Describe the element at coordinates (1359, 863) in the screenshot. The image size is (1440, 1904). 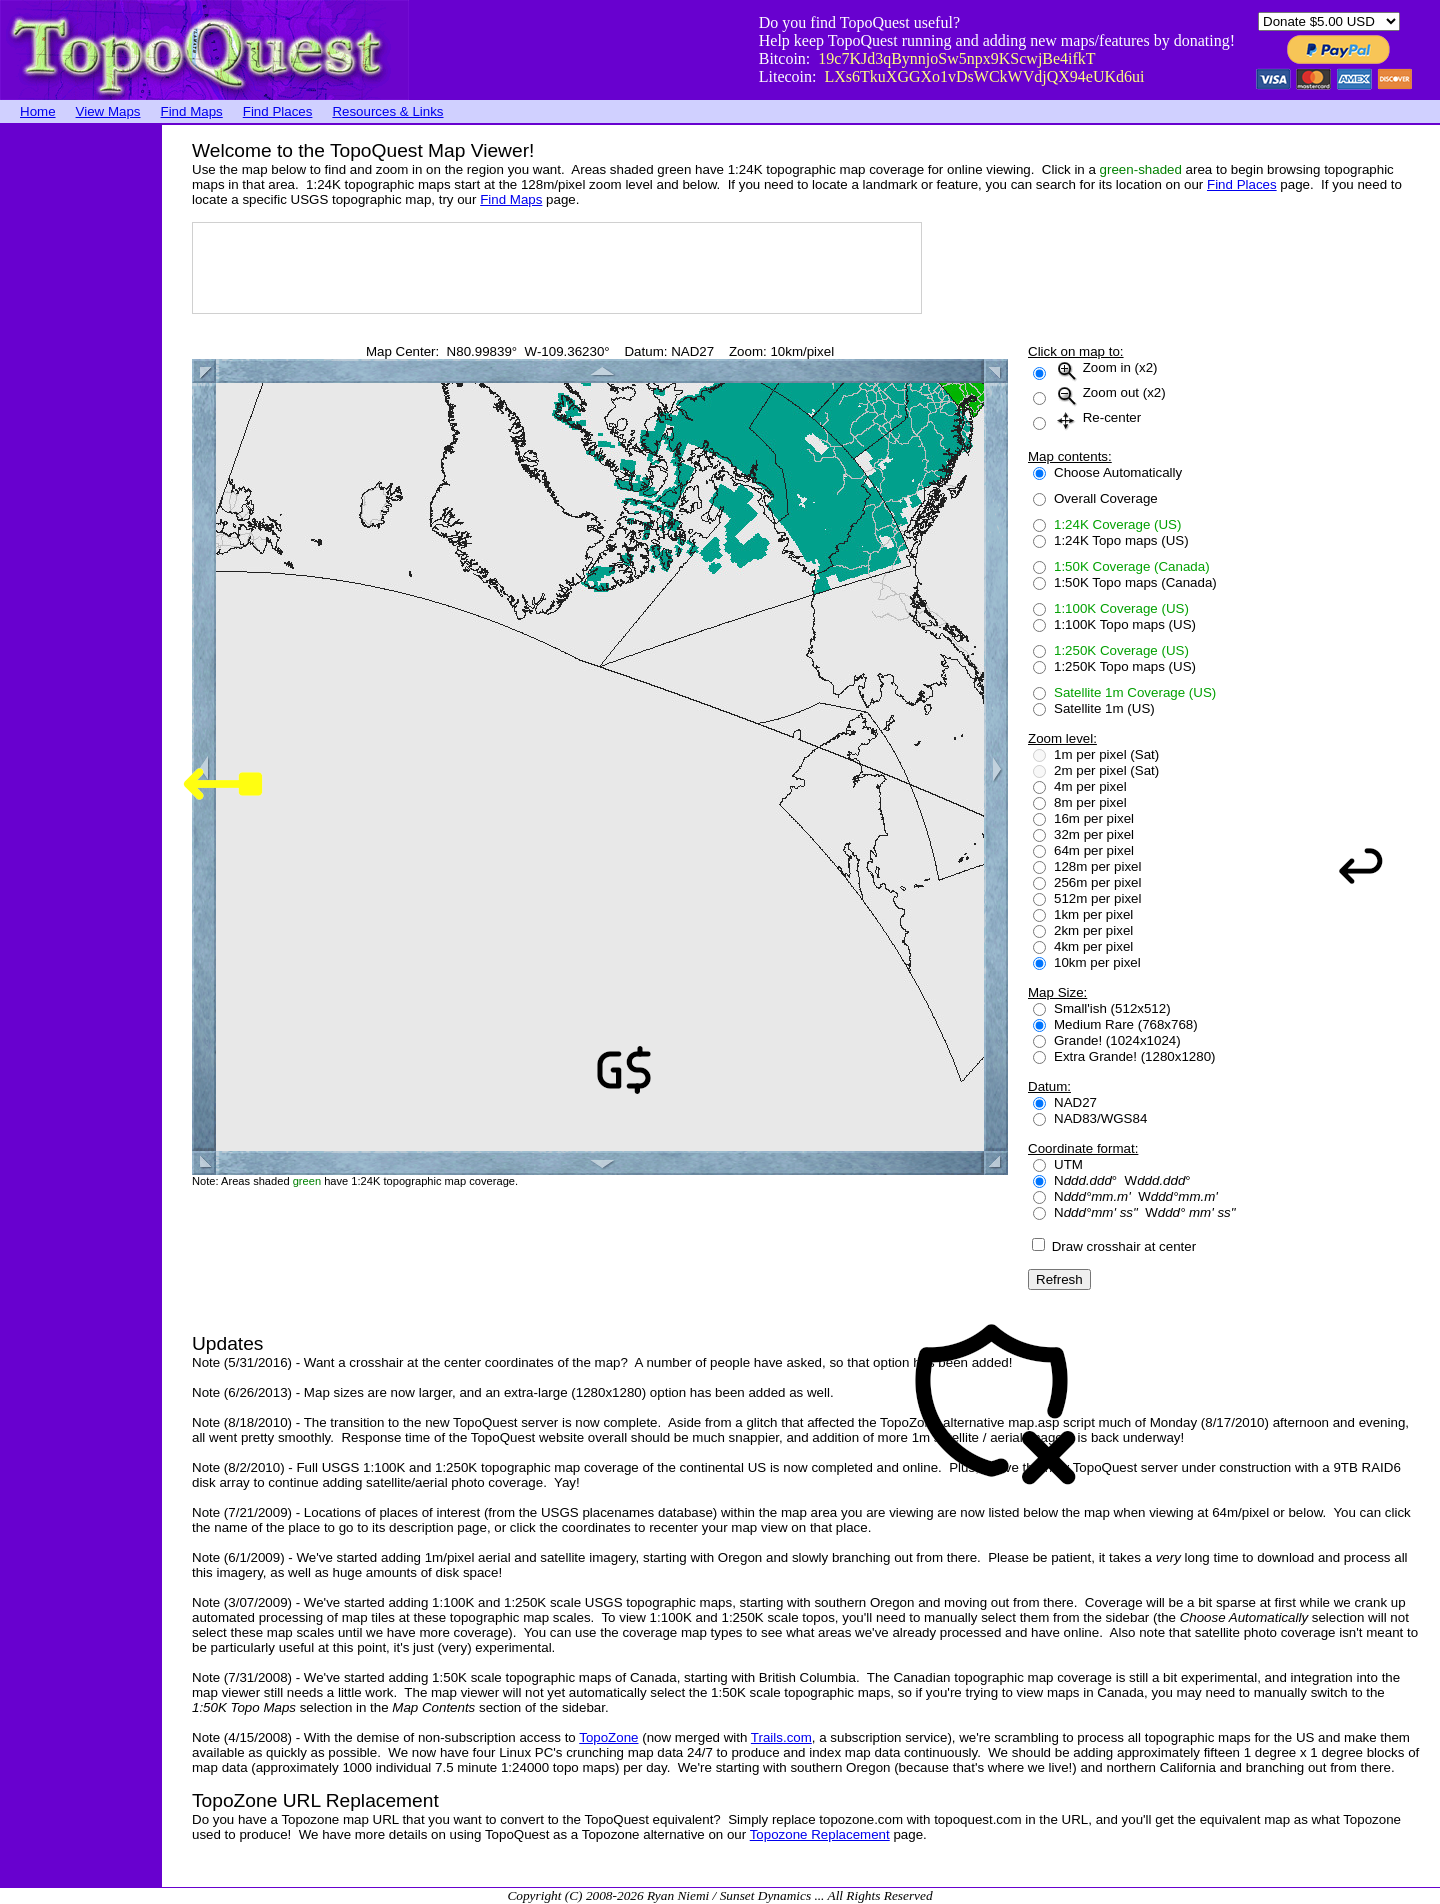
I see `go back to the previous screen` at that location.